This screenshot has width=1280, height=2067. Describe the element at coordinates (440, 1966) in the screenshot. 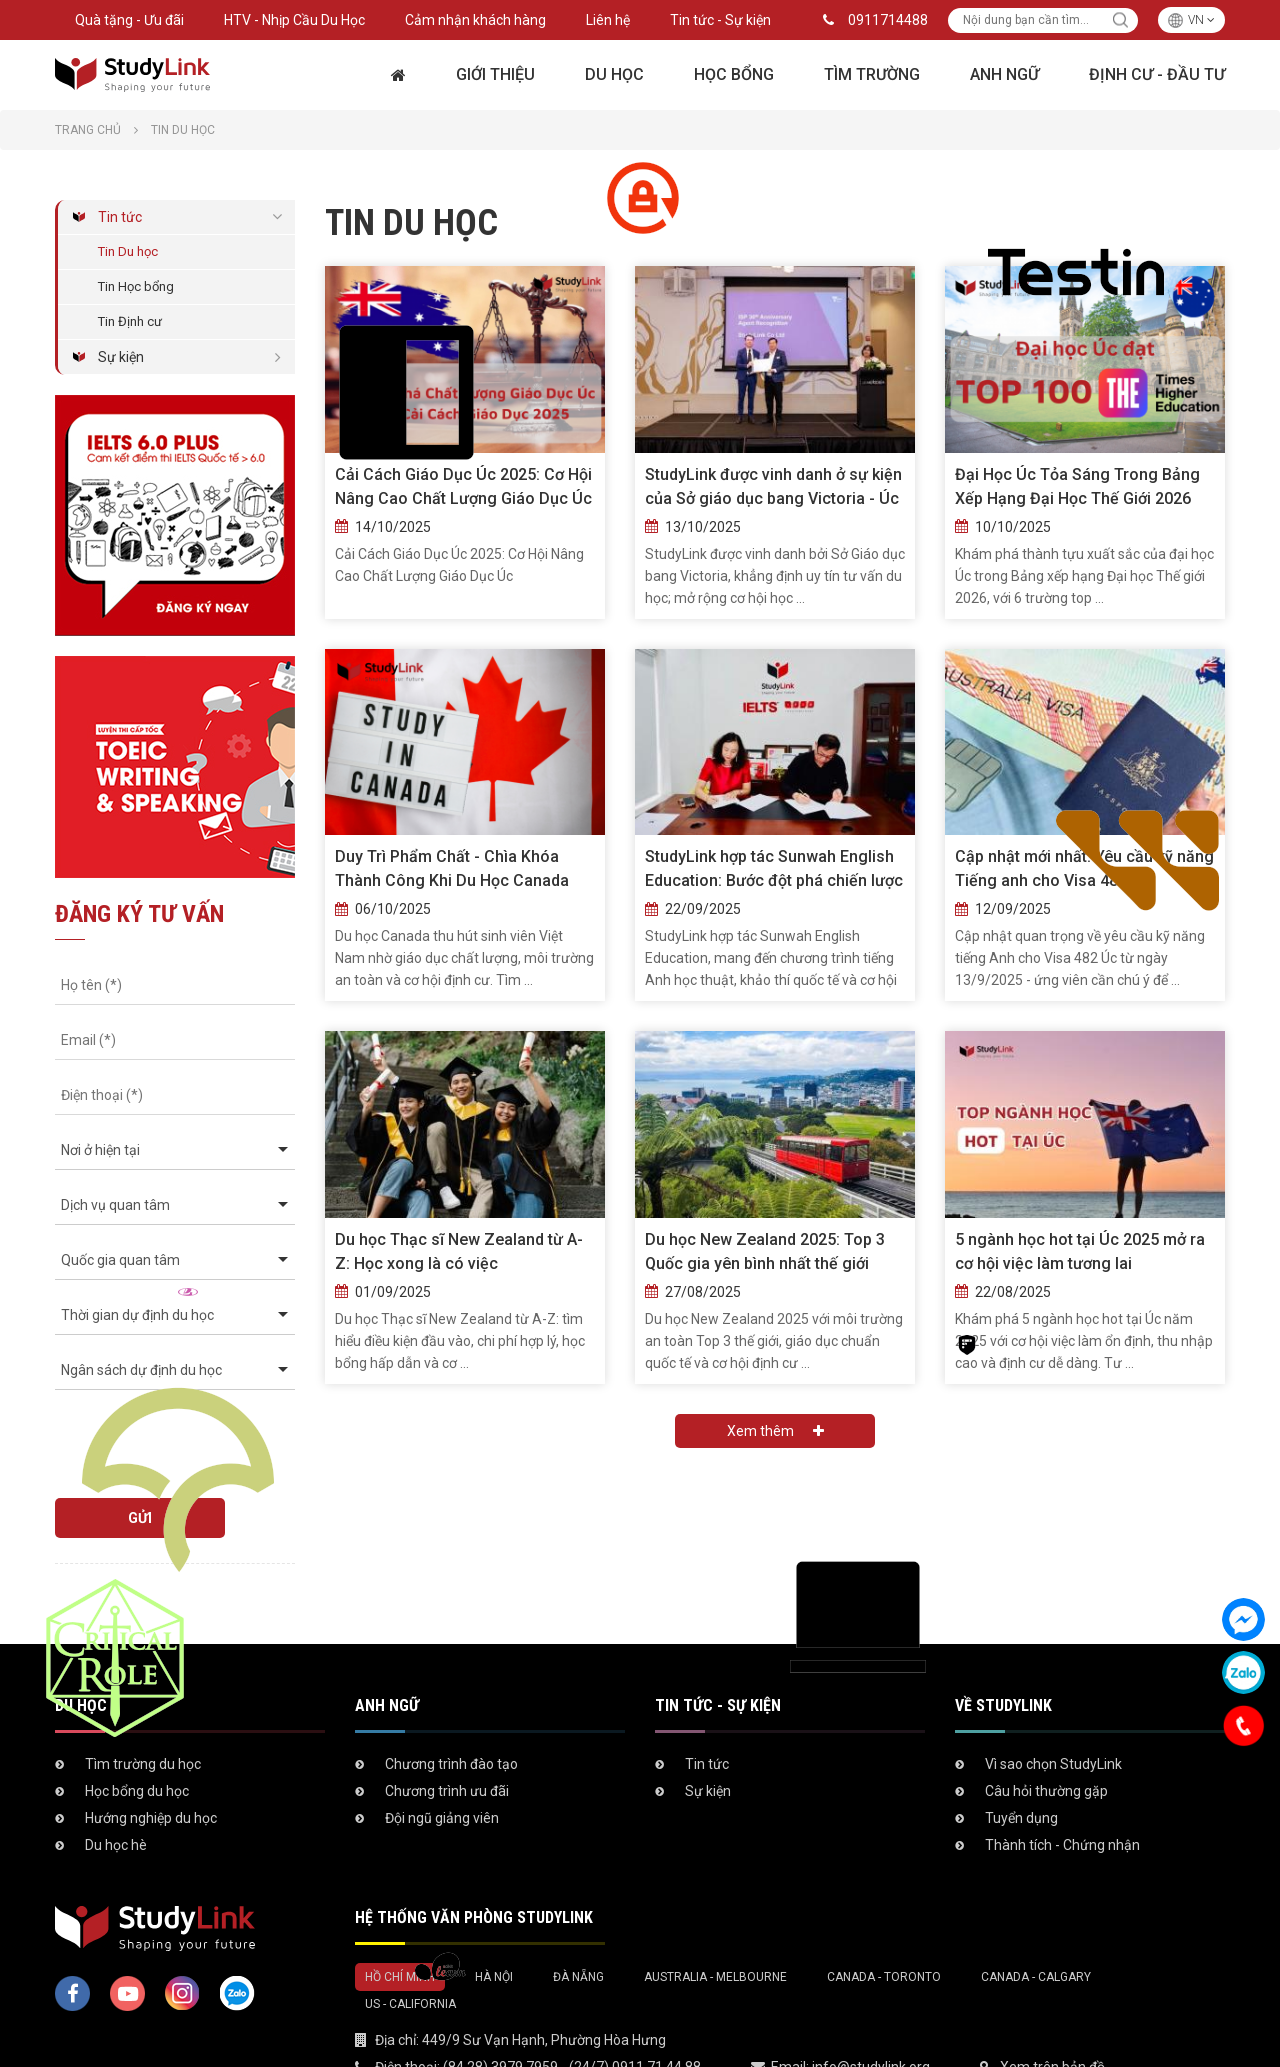

I see `scikit-learn machine learning library logo` at that location.